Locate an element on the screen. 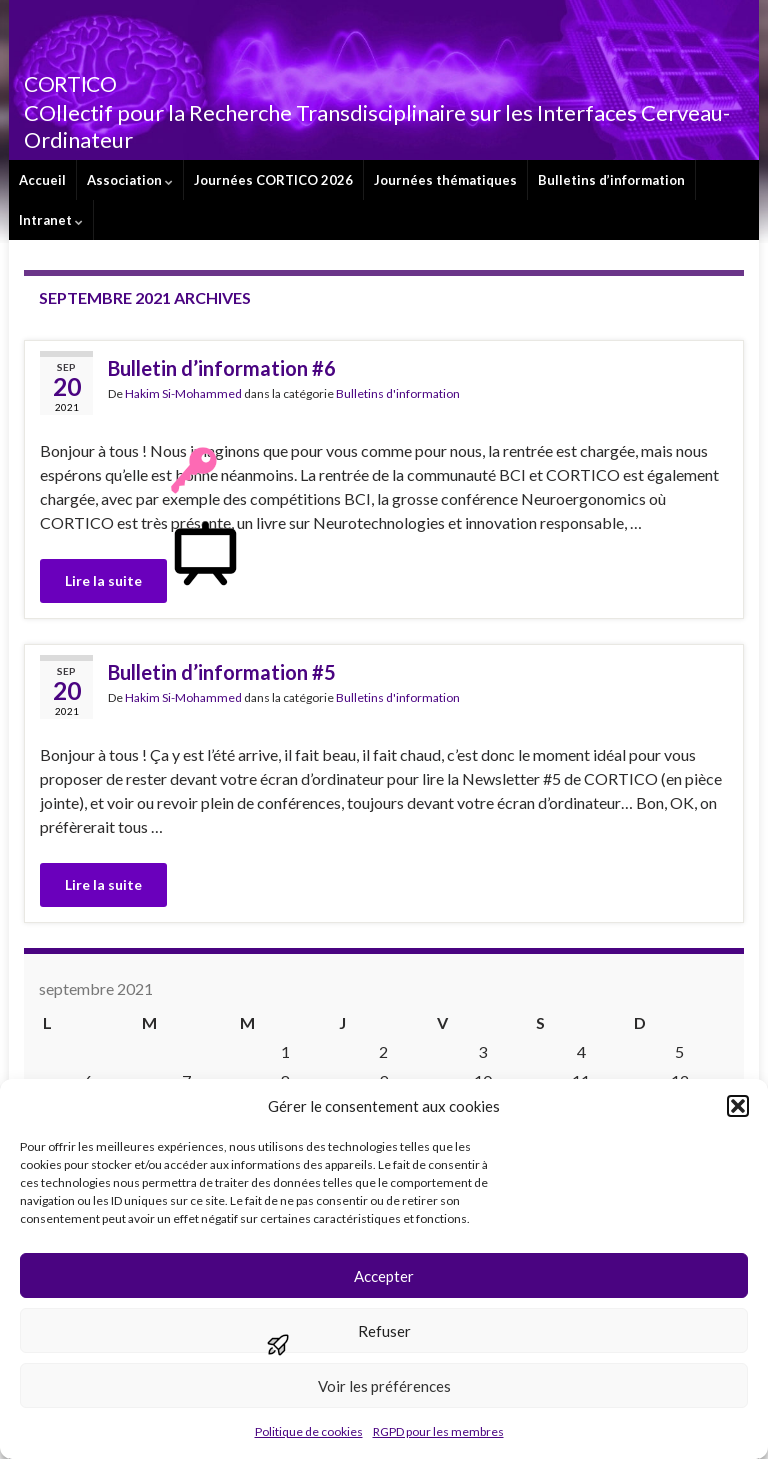  start or view a presentation is located at coordinates (205, 554).